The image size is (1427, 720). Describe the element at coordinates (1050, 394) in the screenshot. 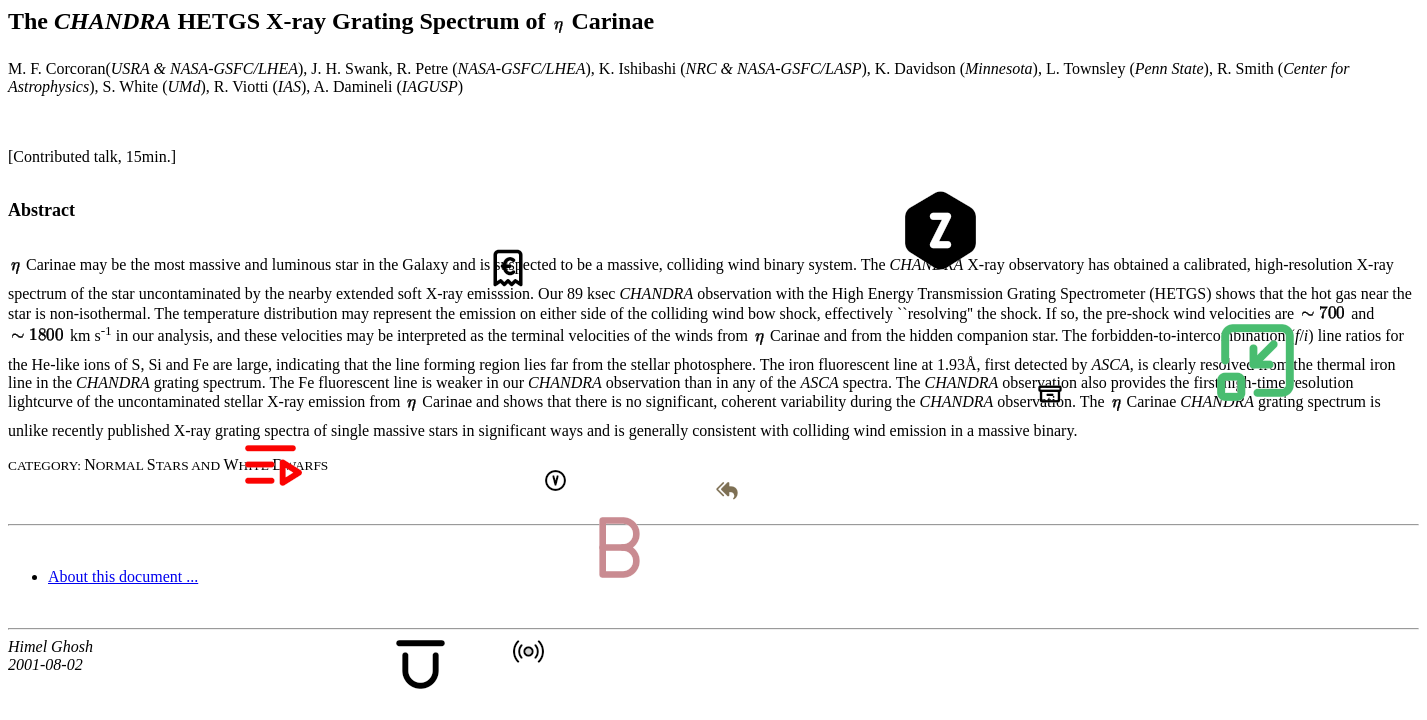

I see `archive item or conversation` at that location.